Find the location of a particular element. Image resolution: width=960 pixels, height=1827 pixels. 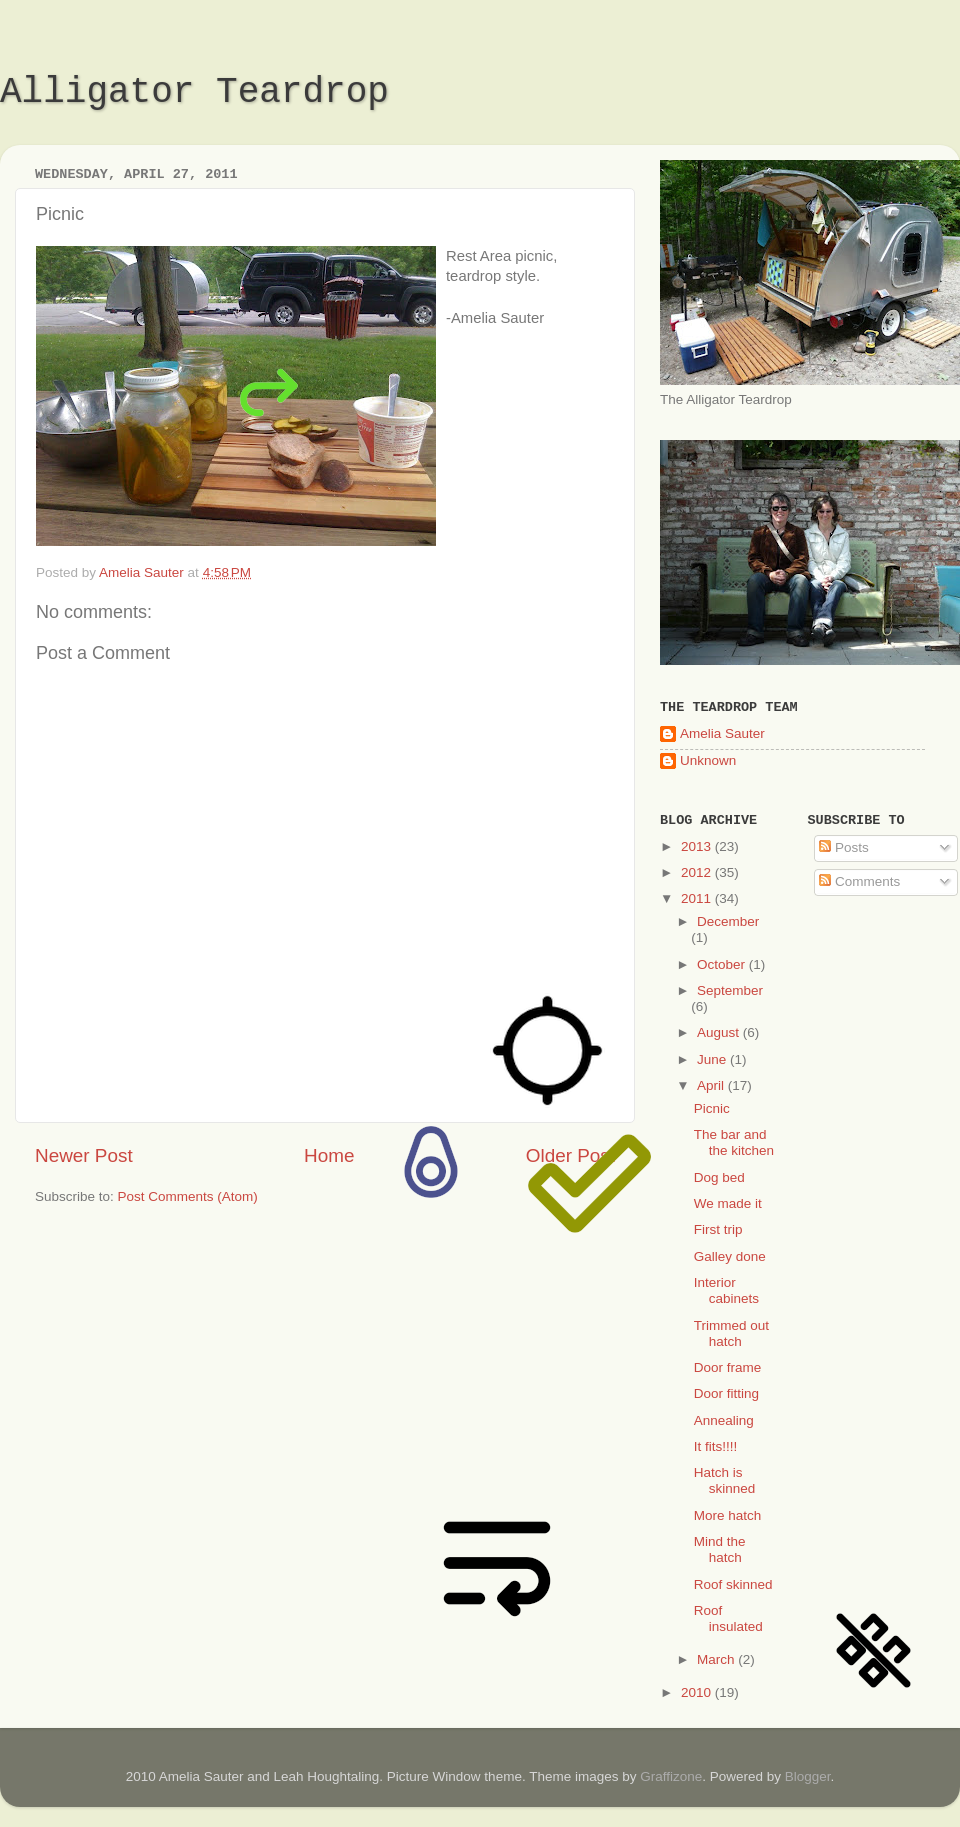

browse healthy food or recipe options is located at coordinates (431, 1162).